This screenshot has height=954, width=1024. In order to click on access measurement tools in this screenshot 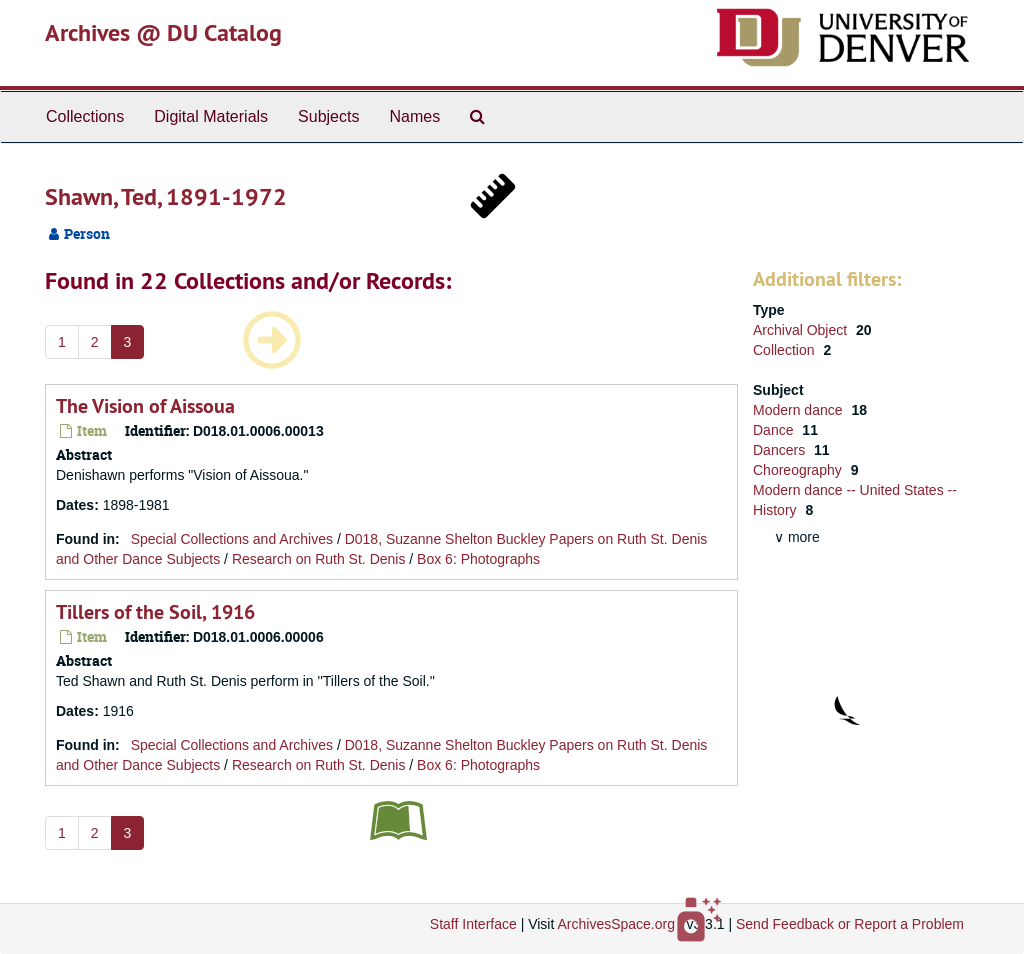, I will do `click(493, 196)`.